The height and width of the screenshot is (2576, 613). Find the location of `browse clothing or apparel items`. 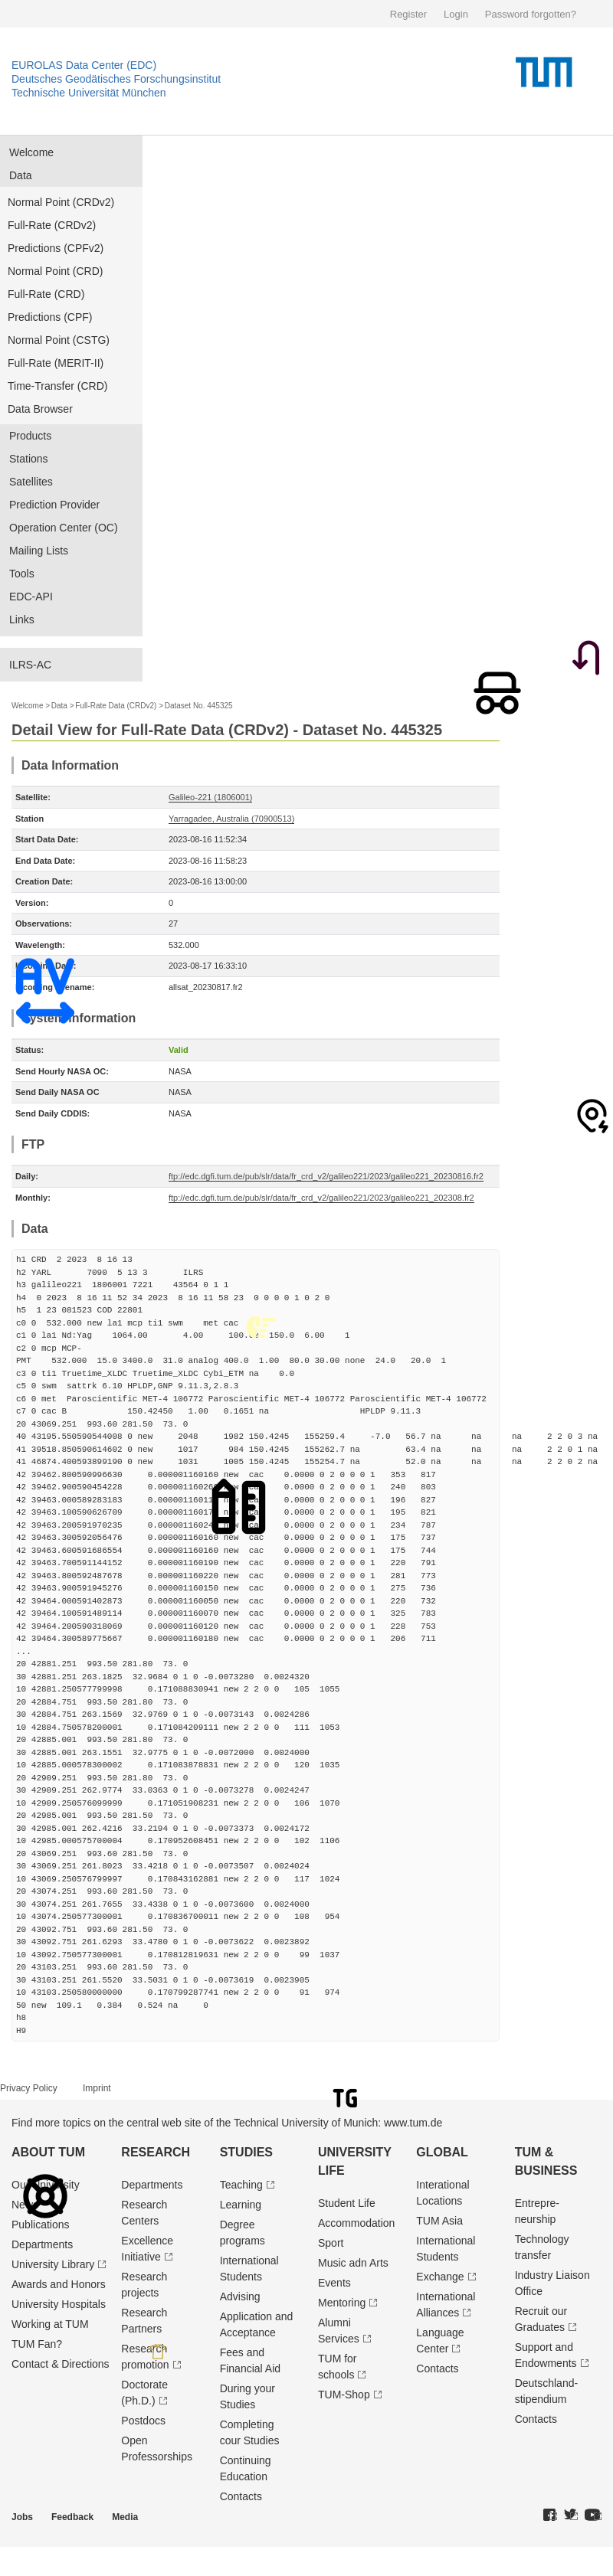

browse clothing or apparel items is located at coordinates (158, 2352).